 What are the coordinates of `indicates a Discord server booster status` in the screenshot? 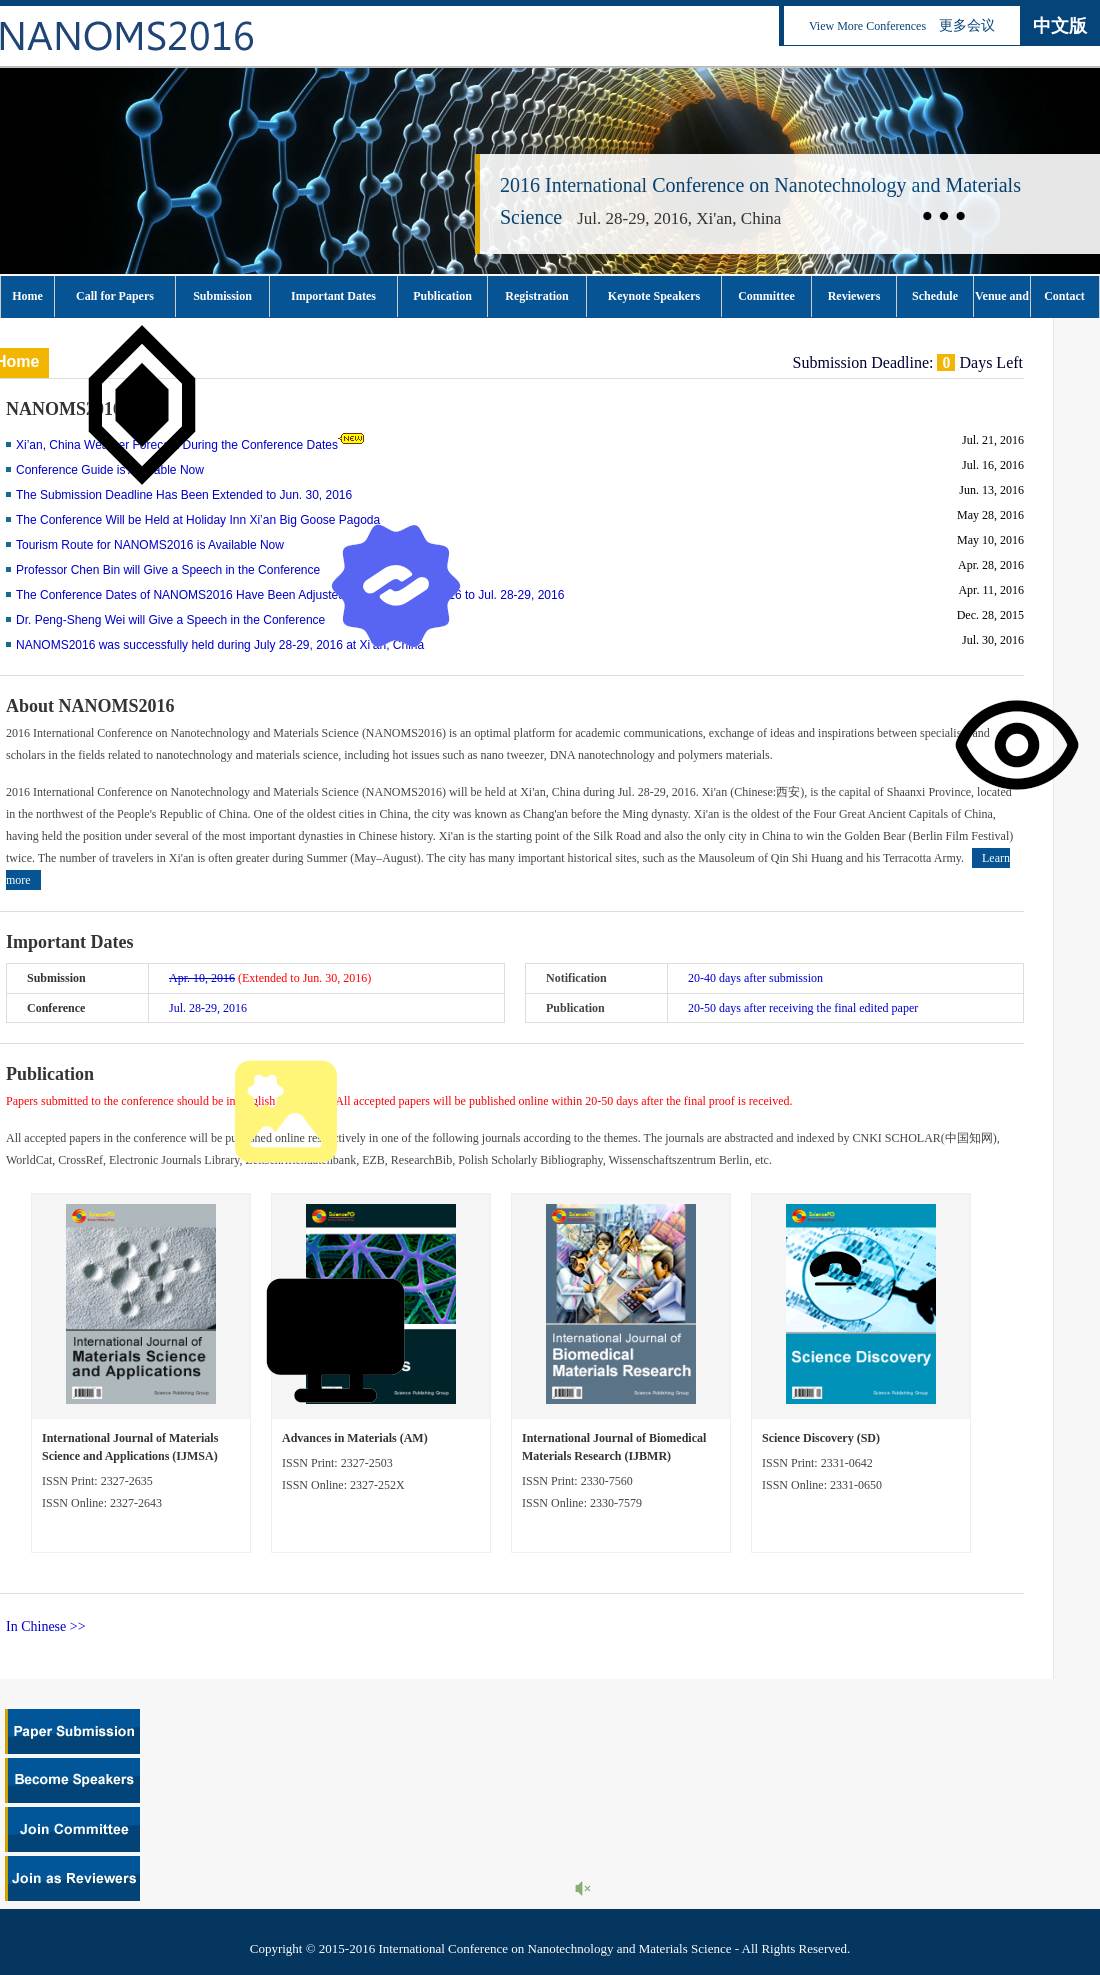 It's located at (142, 405).